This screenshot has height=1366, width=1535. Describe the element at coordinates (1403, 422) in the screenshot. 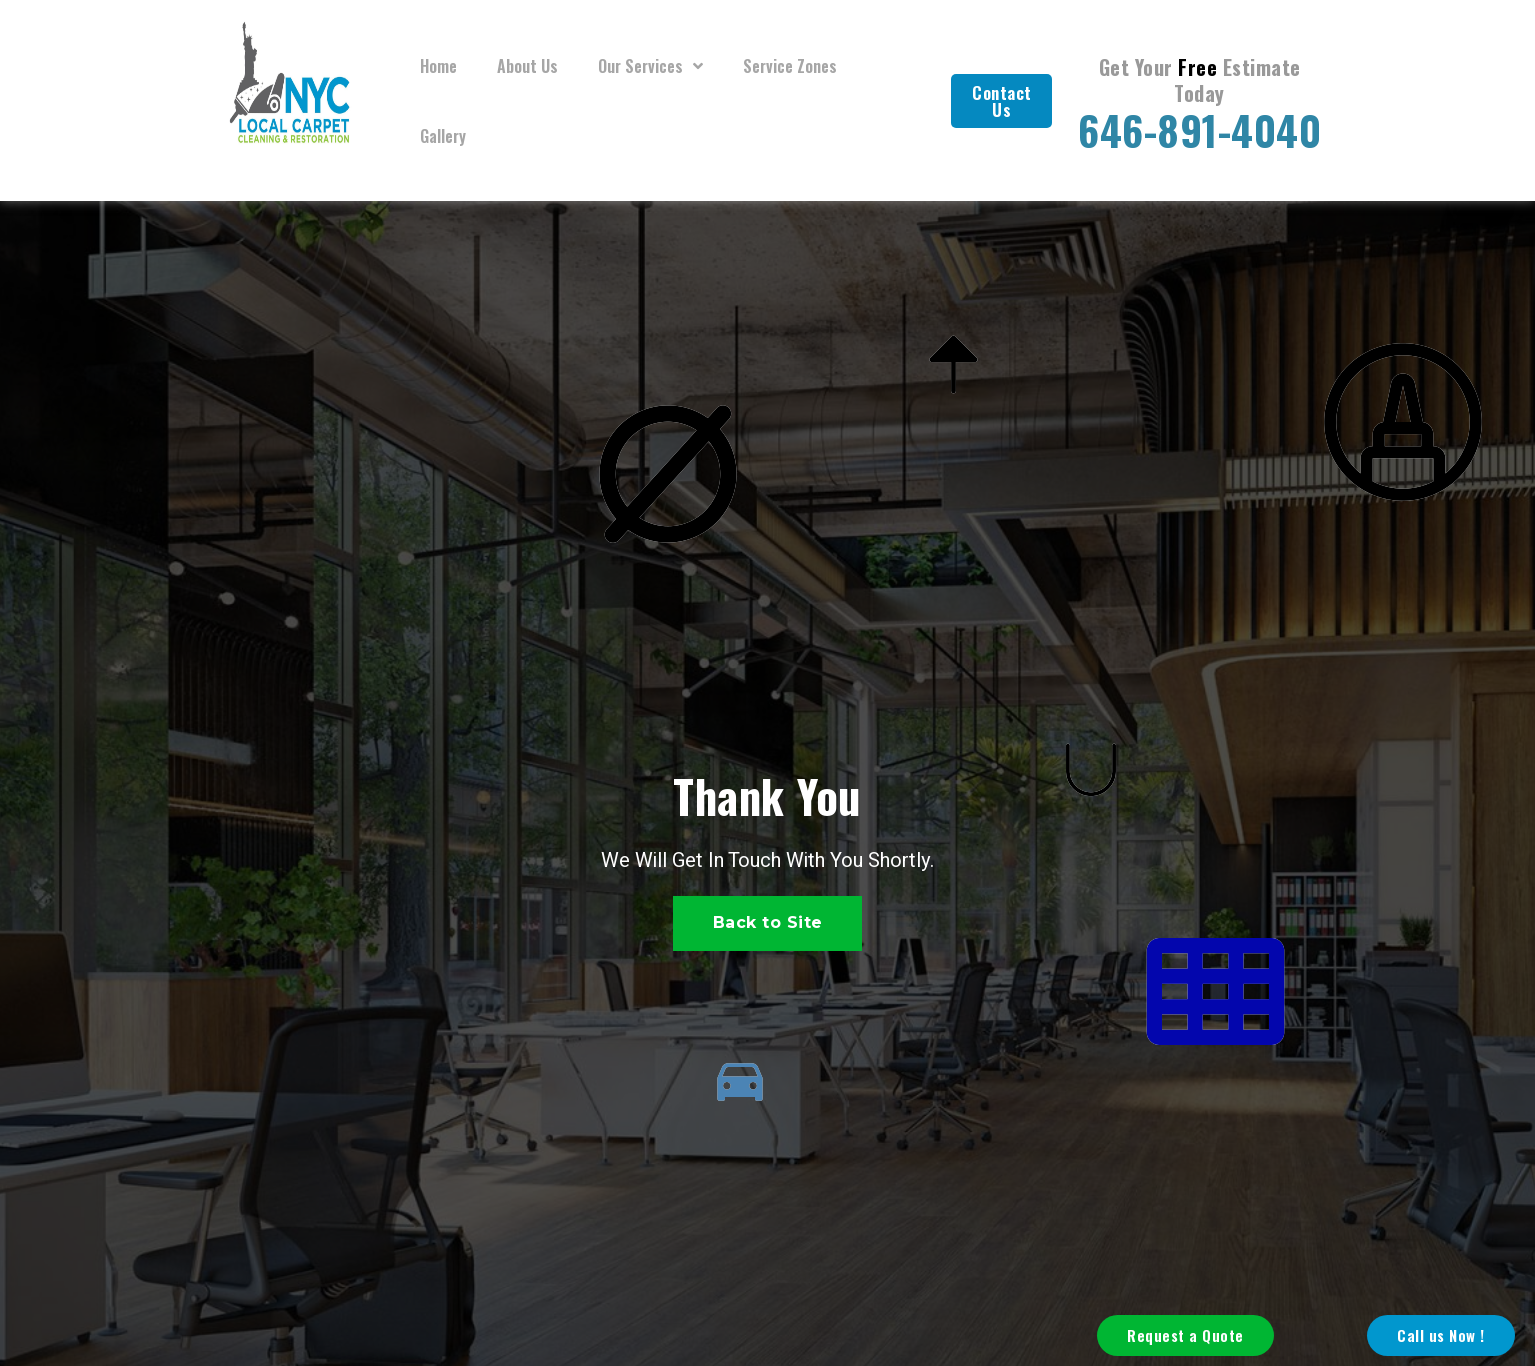

I see `select marker or highlighter tool` at that location.